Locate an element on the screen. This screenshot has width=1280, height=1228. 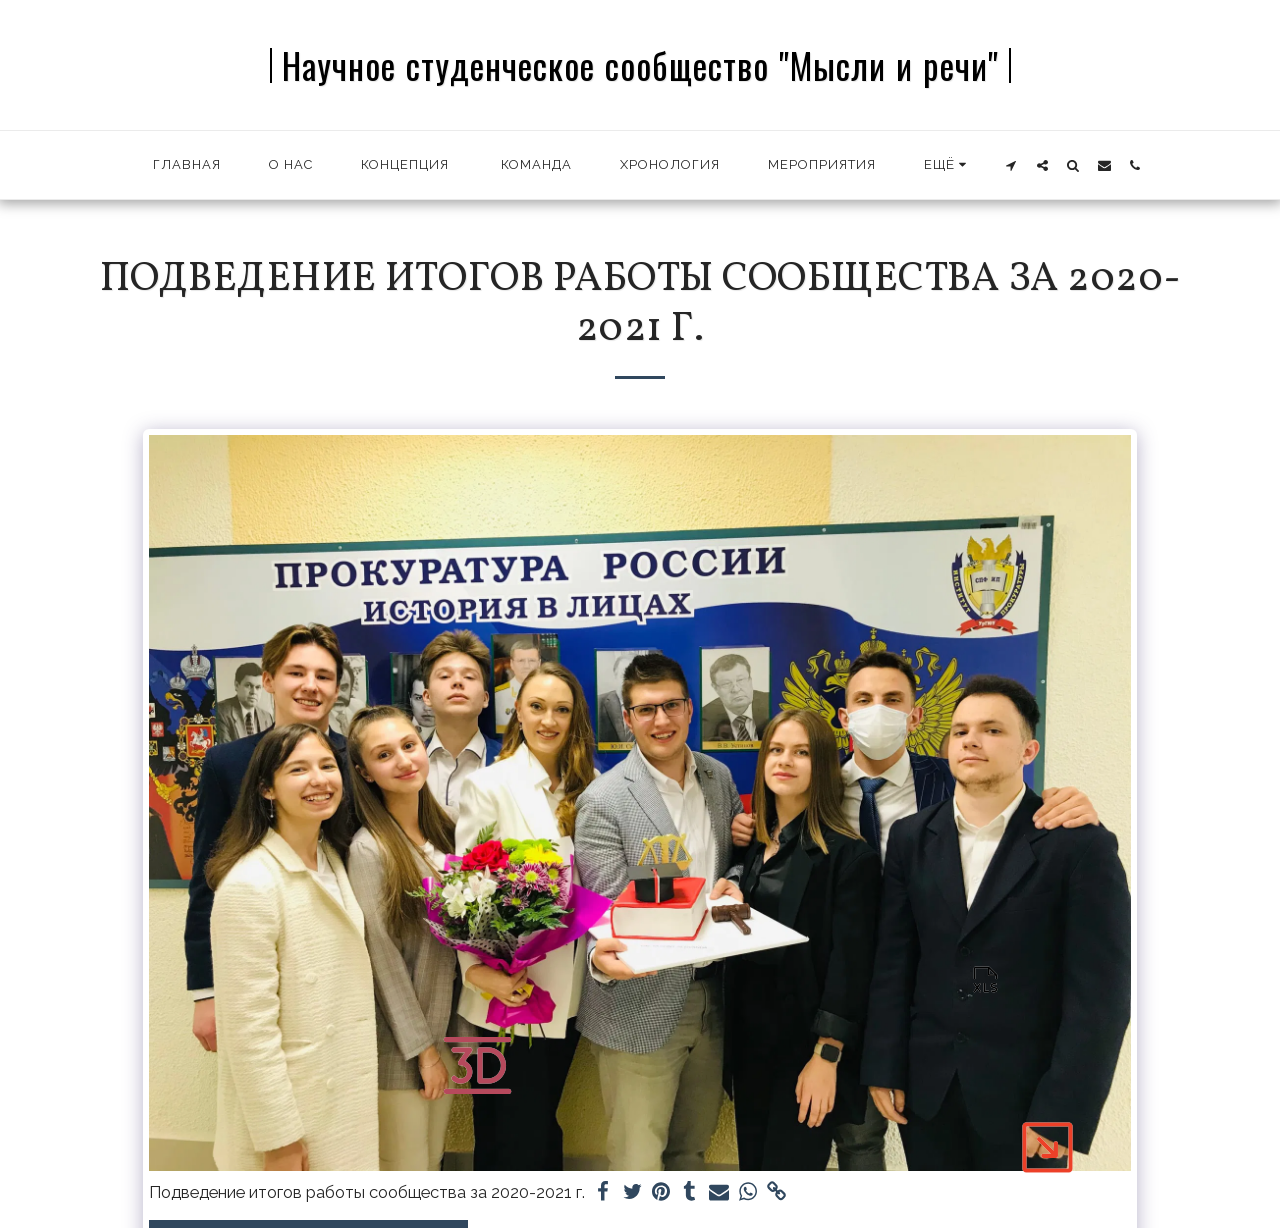
open an excel spreadsheet file is located at coordinates (985, 980).